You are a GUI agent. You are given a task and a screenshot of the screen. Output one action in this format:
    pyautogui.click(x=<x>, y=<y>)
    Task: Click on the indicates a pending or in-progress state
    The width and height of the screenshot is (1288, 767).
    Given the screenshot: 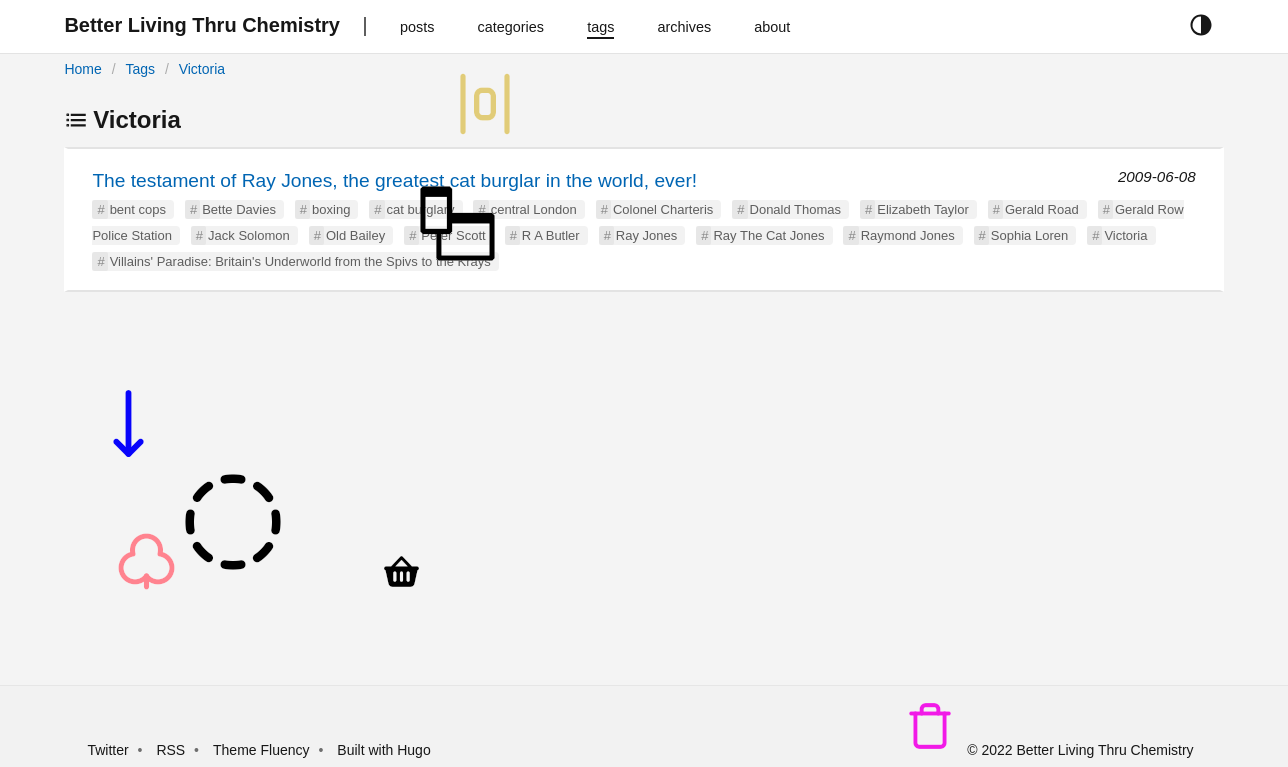 What is the action you would take?
    pyautogui.click(x=233, y=522)
    